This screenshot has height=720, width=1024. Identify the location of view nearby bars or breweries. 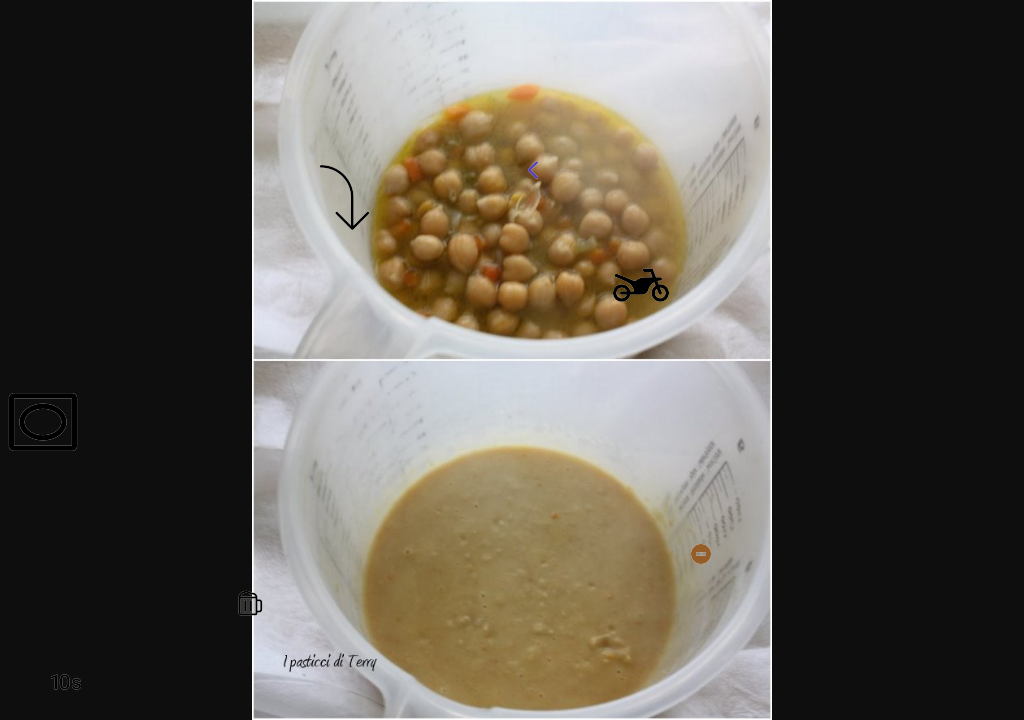
(249, 604).